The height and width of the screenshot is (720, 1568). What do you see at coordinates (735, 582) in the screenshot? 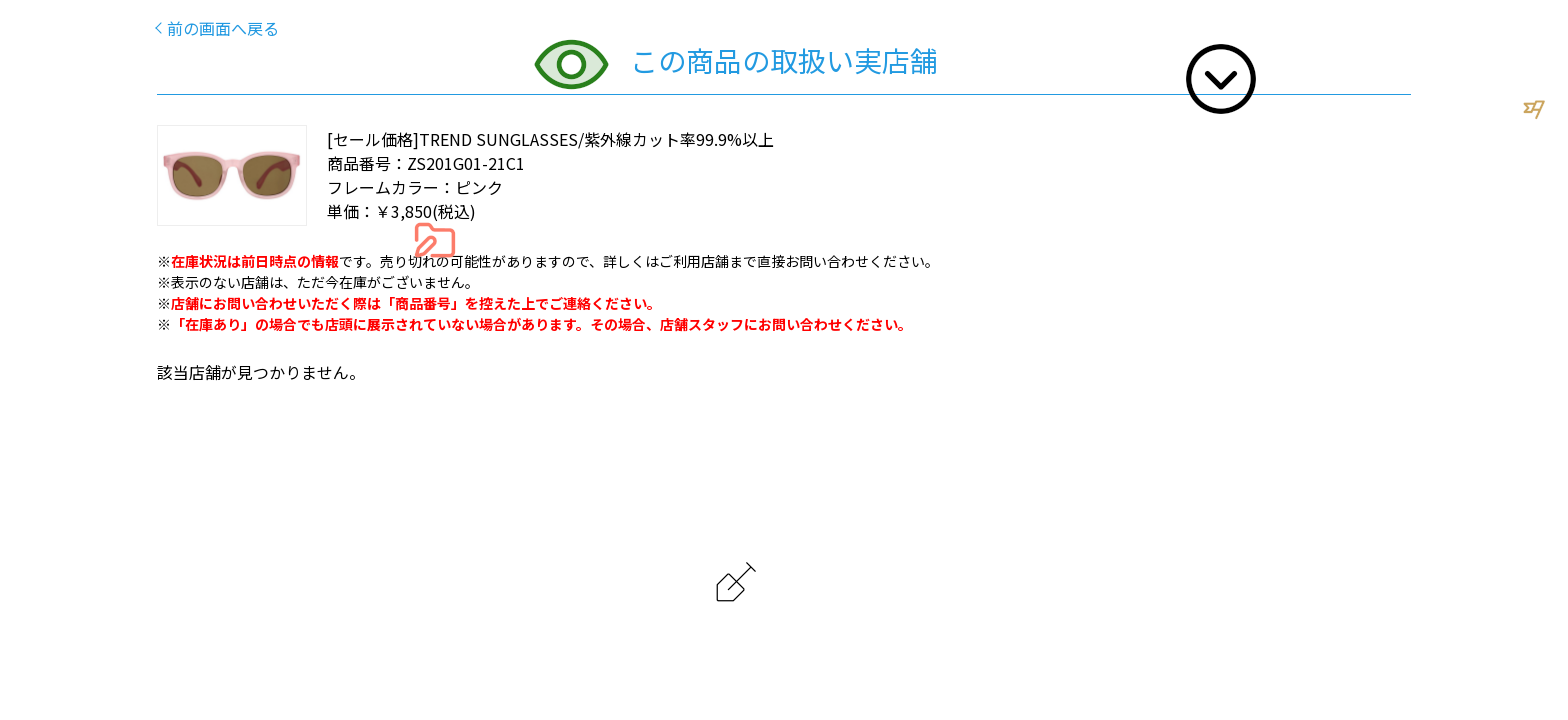
I see `access gardening or landscaping tools` at bounding box center [735, 582].